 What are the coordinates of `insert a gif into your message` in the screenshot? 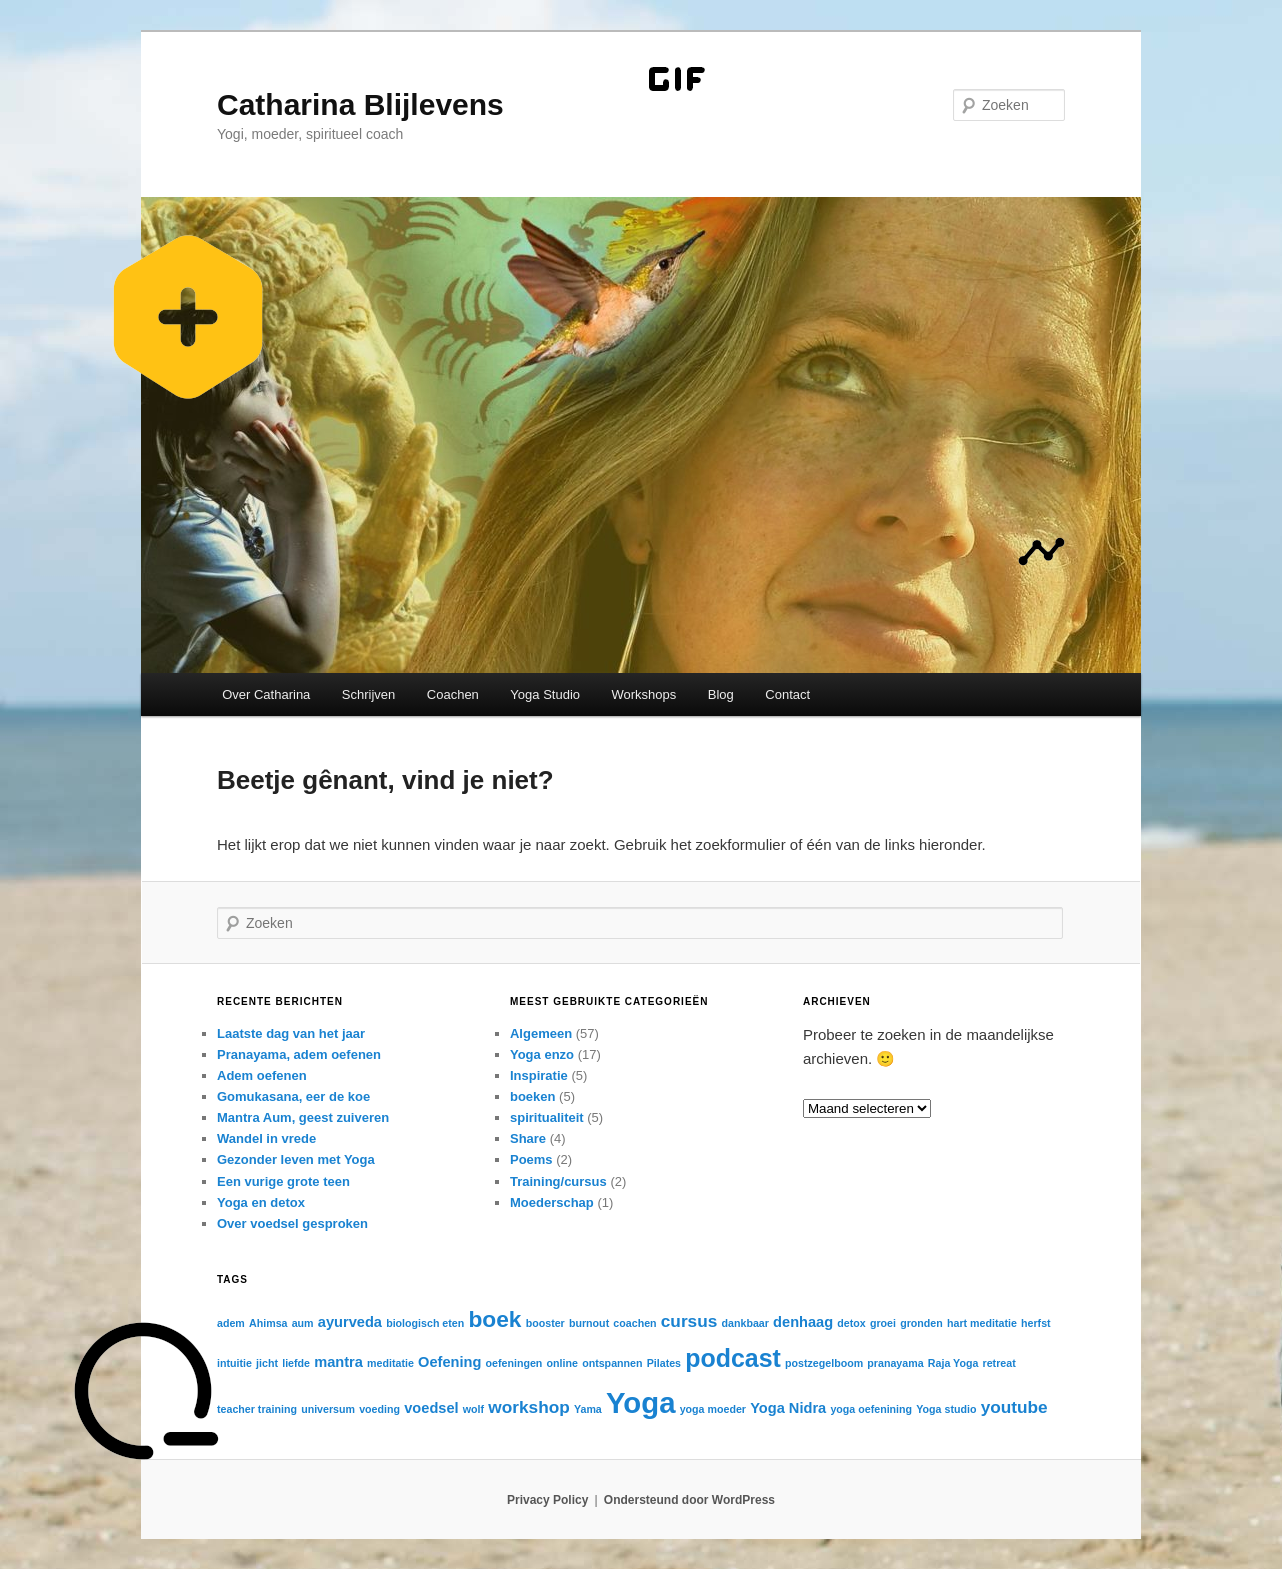 It's located at (677, 79).